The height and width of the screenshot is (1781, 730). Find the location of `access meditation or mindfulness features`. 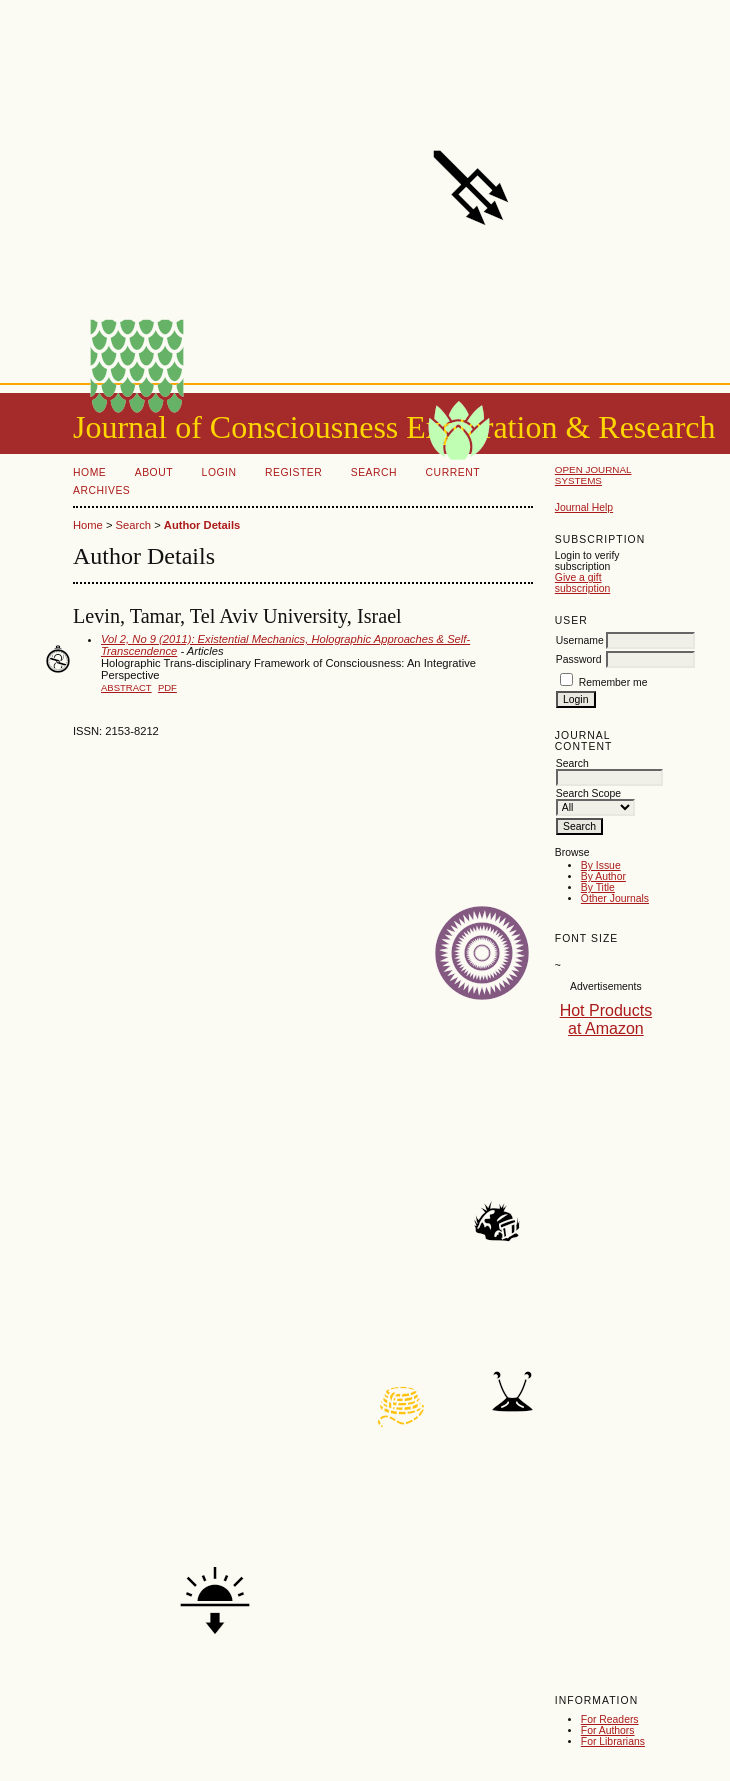

access meditation or mindfulness features is located at coordinates (459, 429).